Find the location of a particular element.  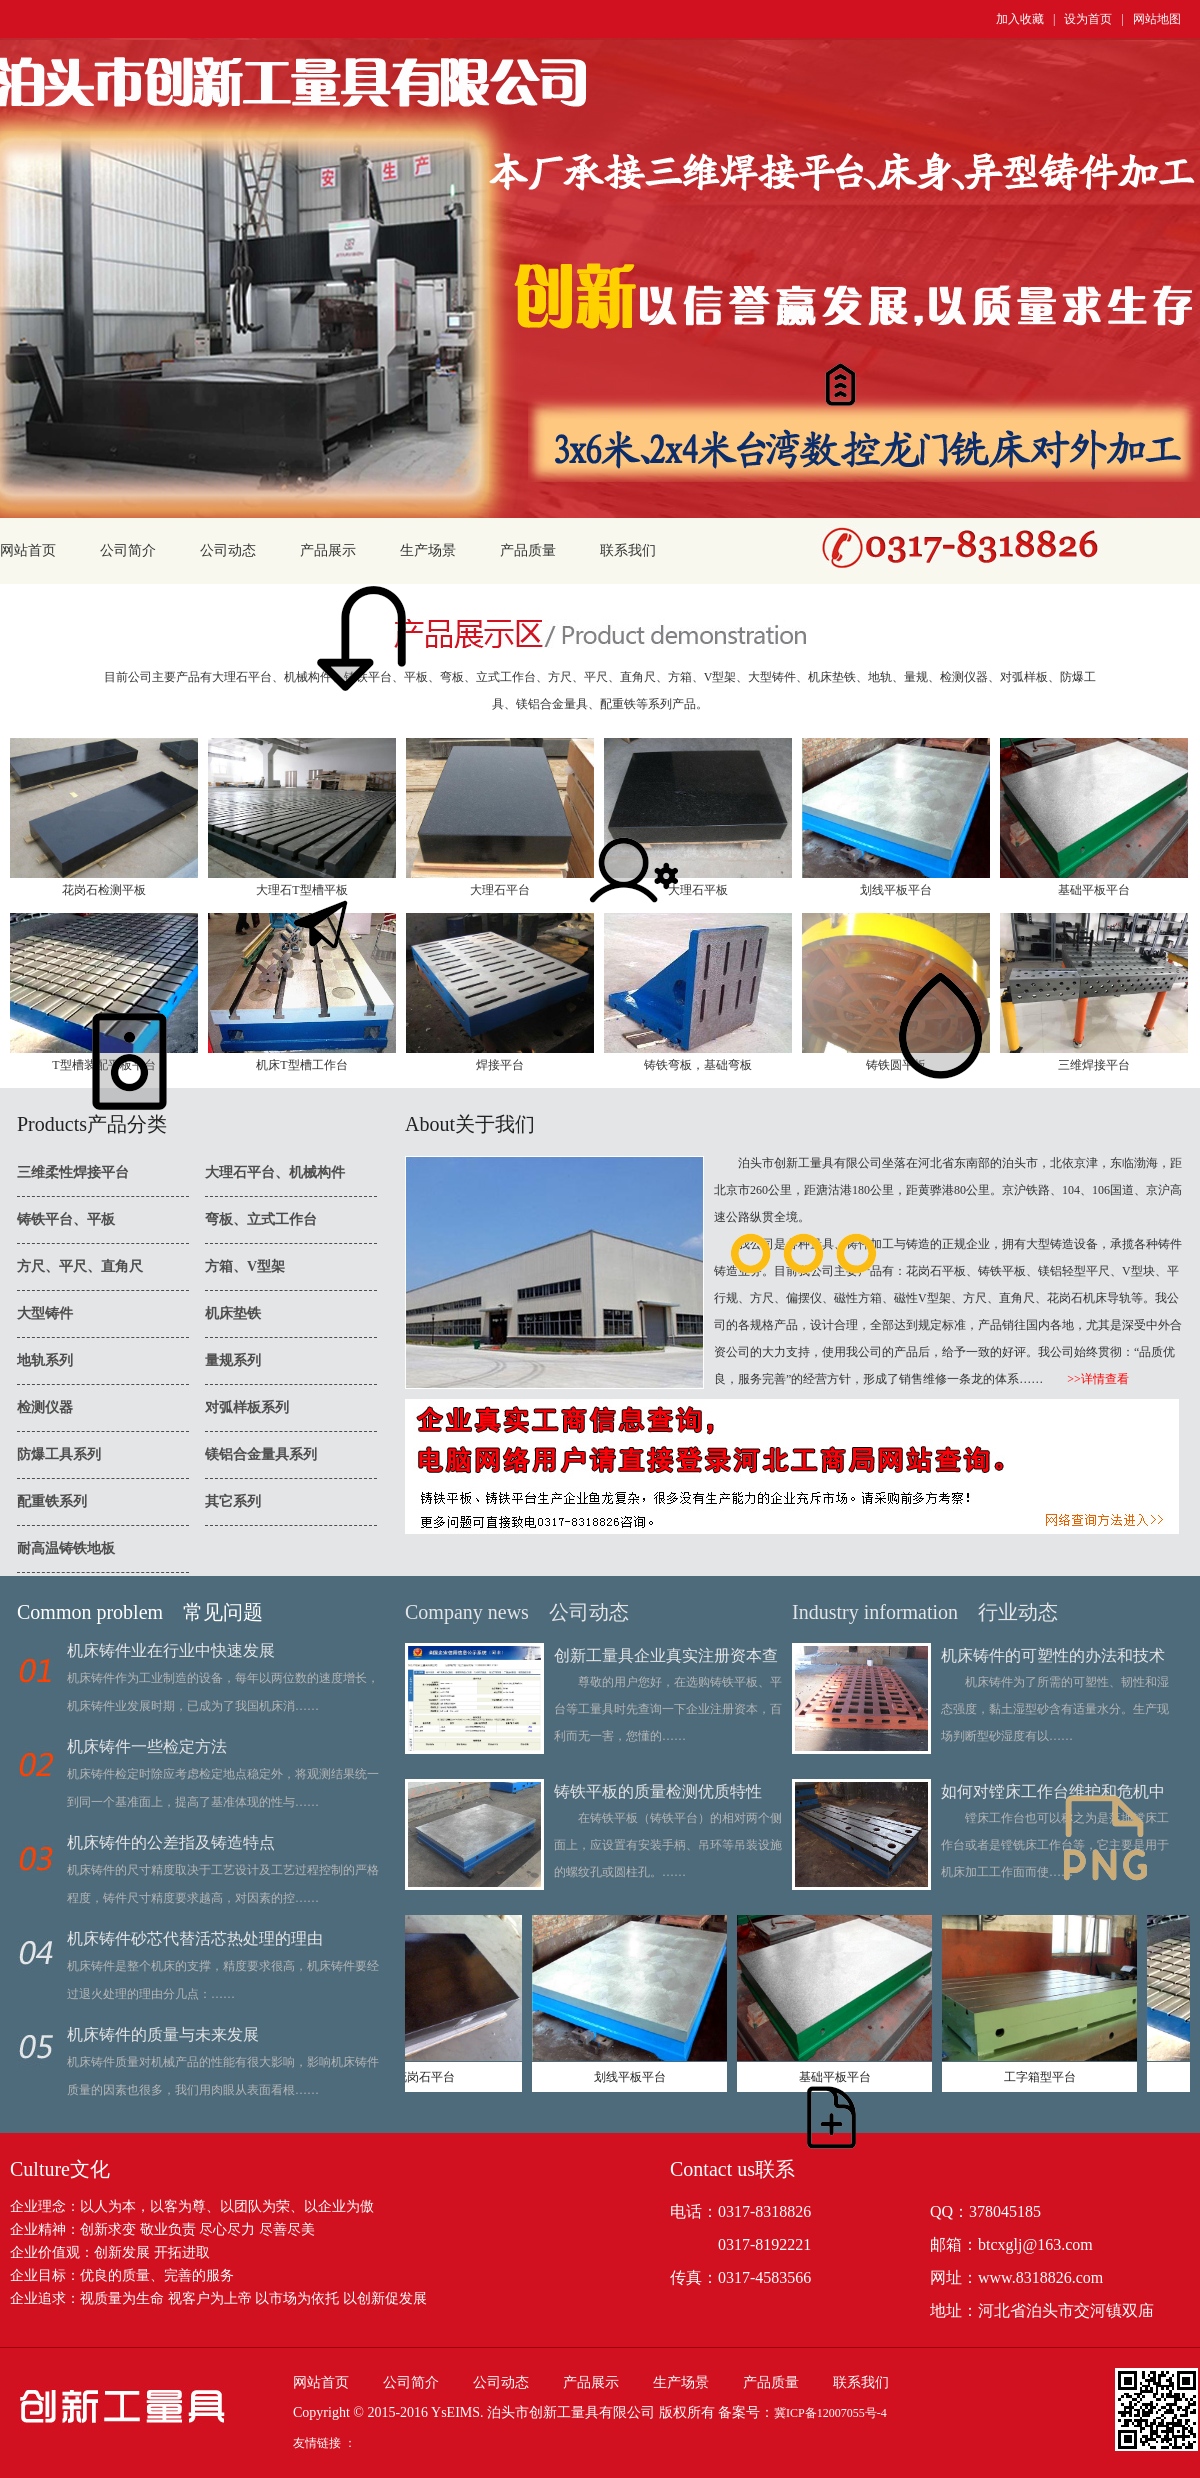

open more options menu is located at coordinates (803, 1253).